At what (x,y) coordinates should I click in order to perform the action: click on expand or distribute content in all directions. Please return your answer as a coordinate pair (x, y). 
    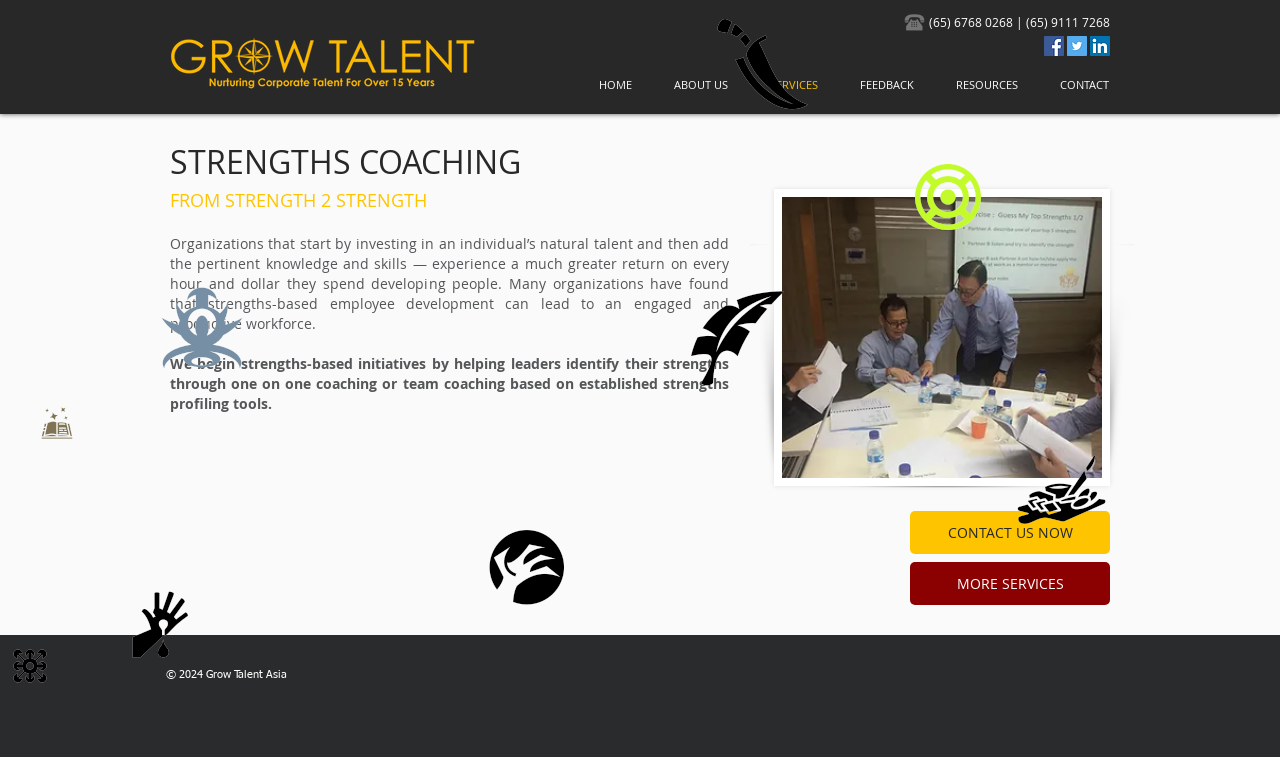
    Looking at the image, I should click on (30, 666).